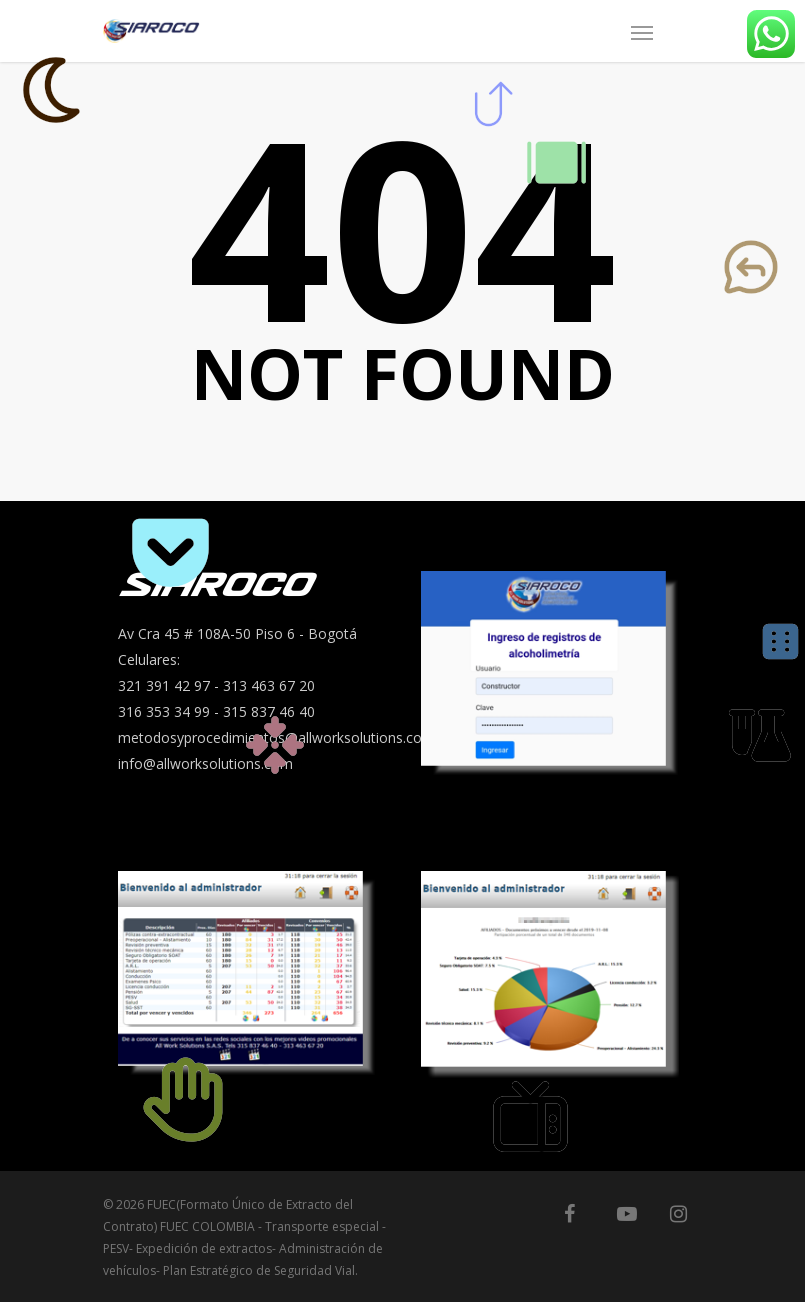 This screenshot has height=1302, width=805. What do you see at coordinates (56, 90) in the screenshot?
I see `toggle dark mode` at bounding box center [56, 90].